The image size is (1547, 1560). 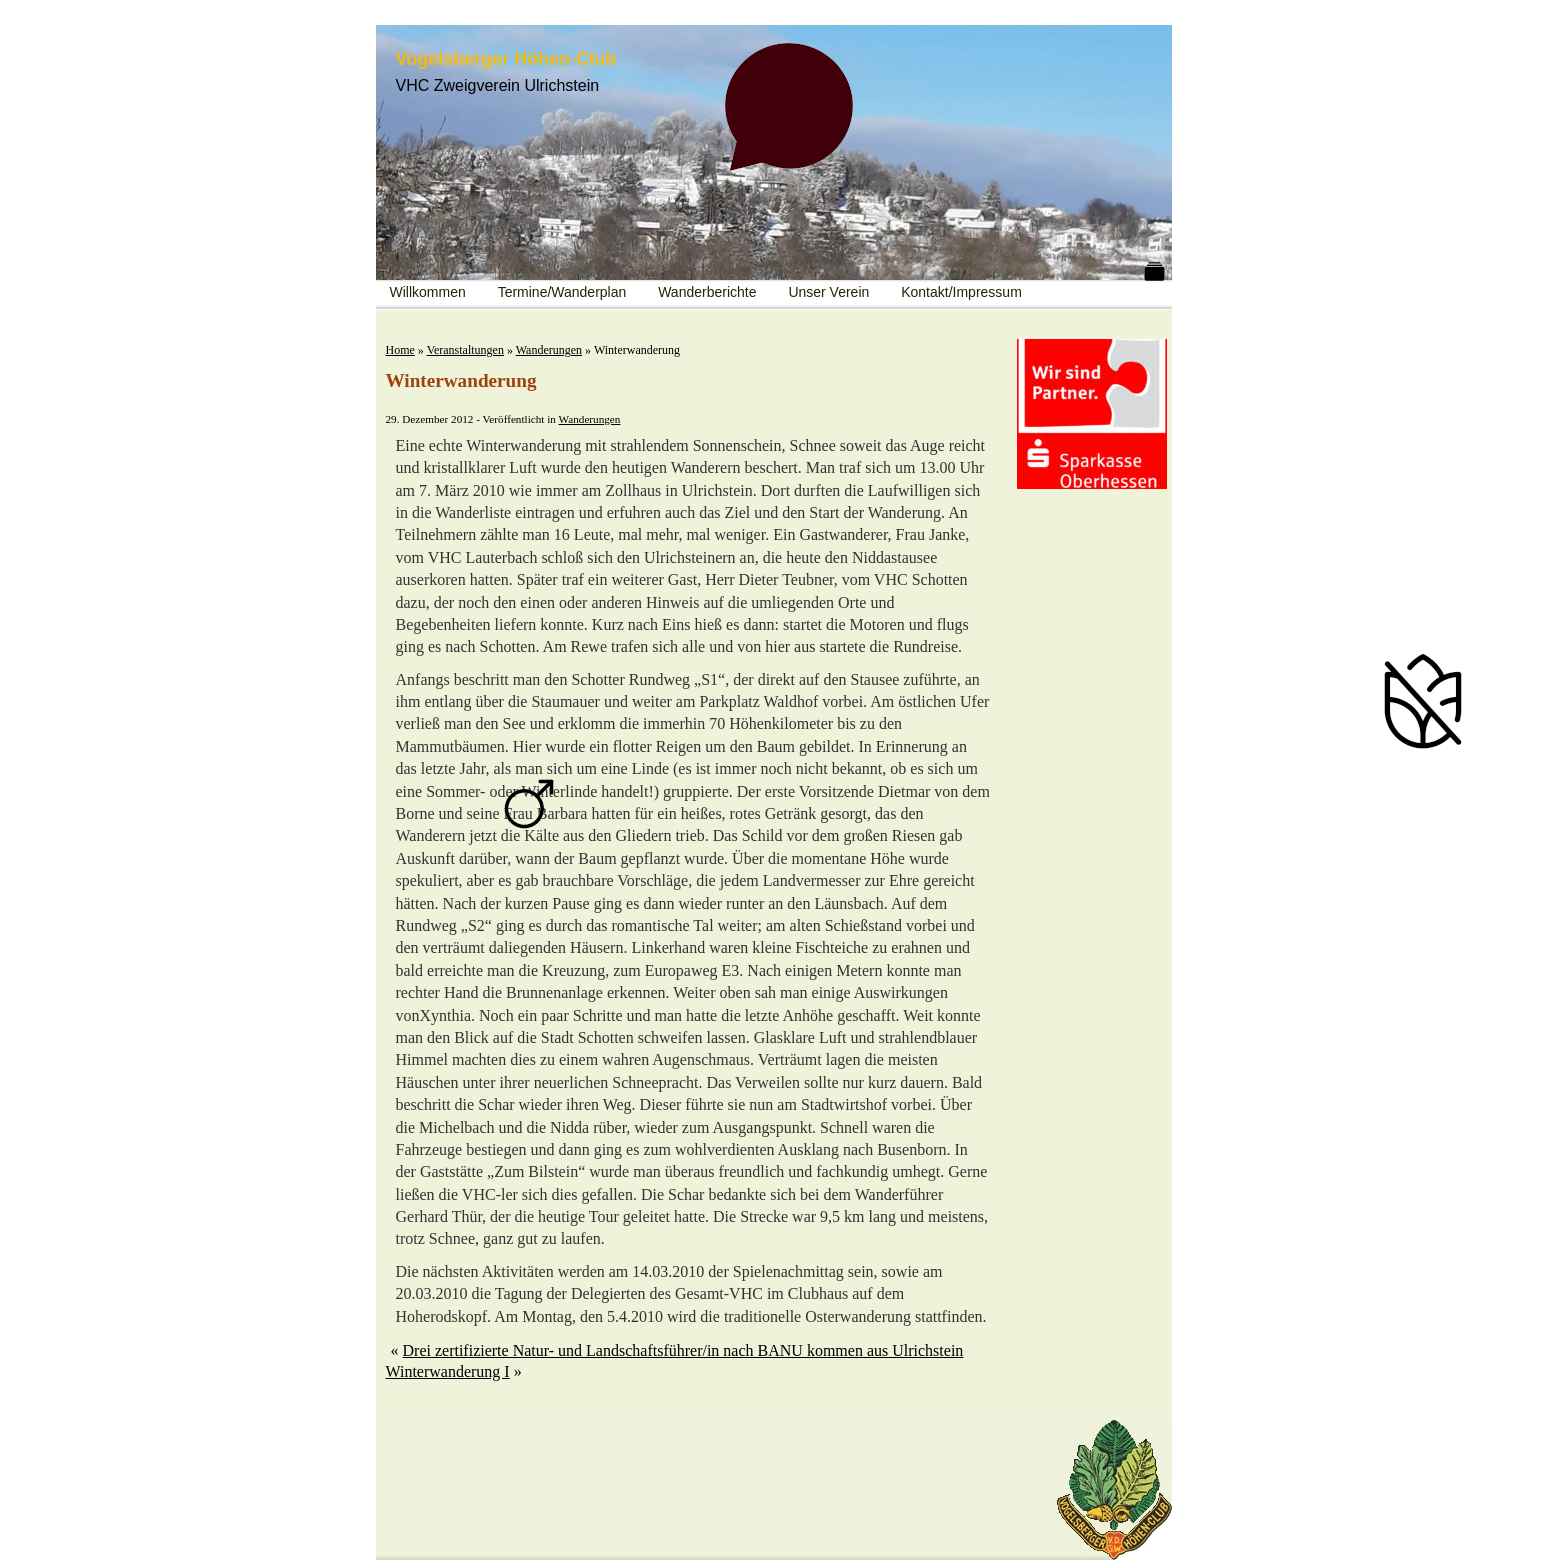 What do you see at coordinates (789, 107) in the screenshot?
I see `open chat or messaging` at bounding box center [789, 107].